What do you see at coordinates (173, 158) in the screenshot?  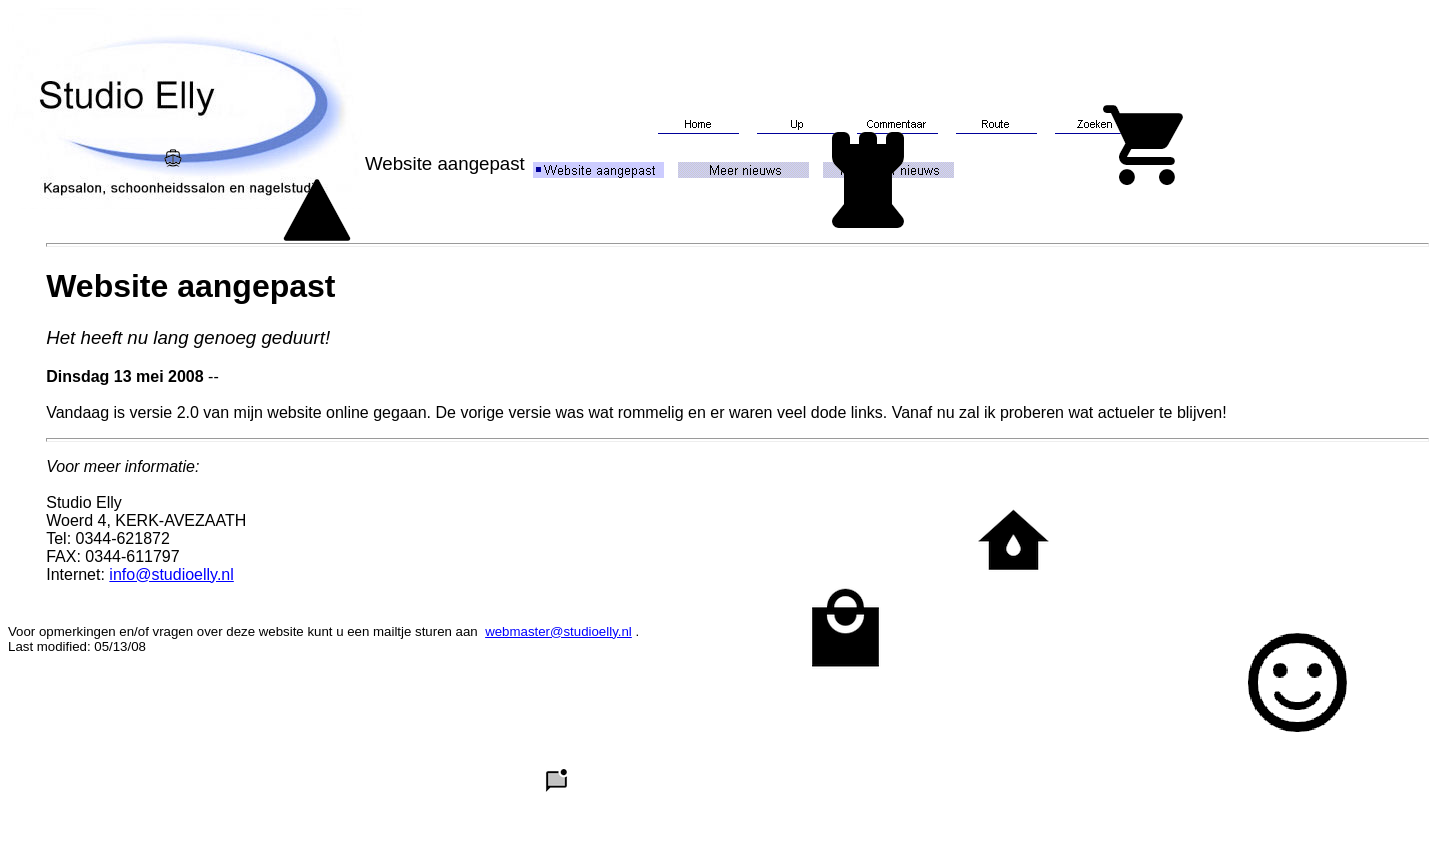 I see `access boat or ferry services` at bounding box center [173, 158].